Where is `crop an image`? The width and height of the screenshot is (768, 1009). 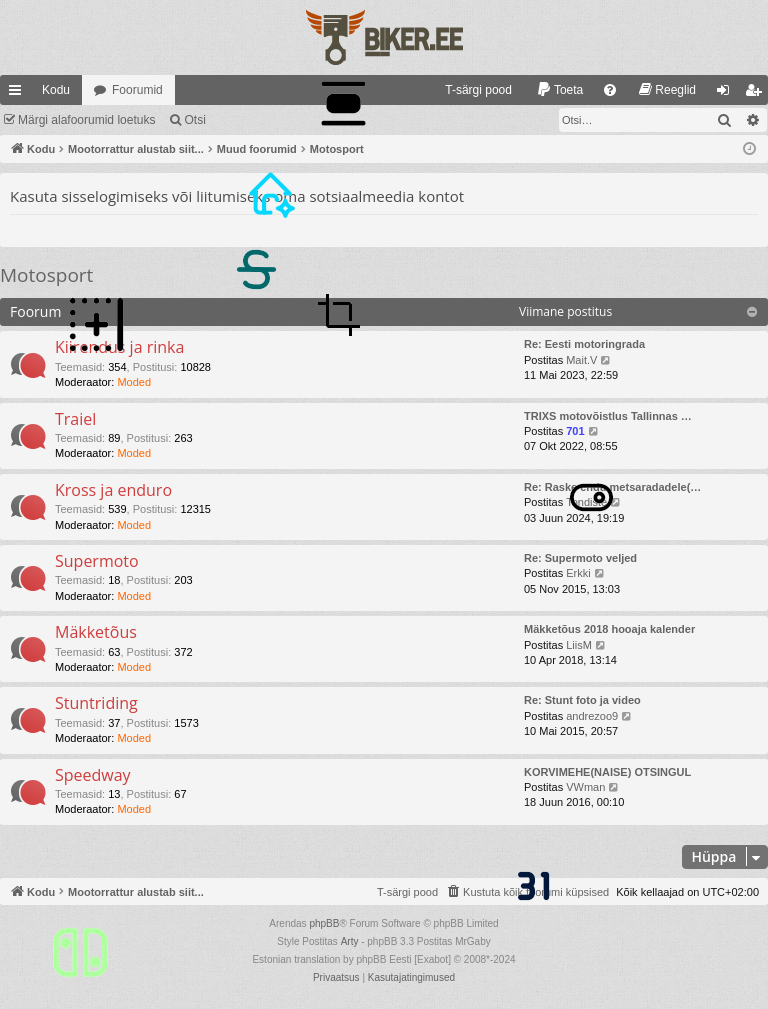 crop an image is located at coordinates (339, 315).